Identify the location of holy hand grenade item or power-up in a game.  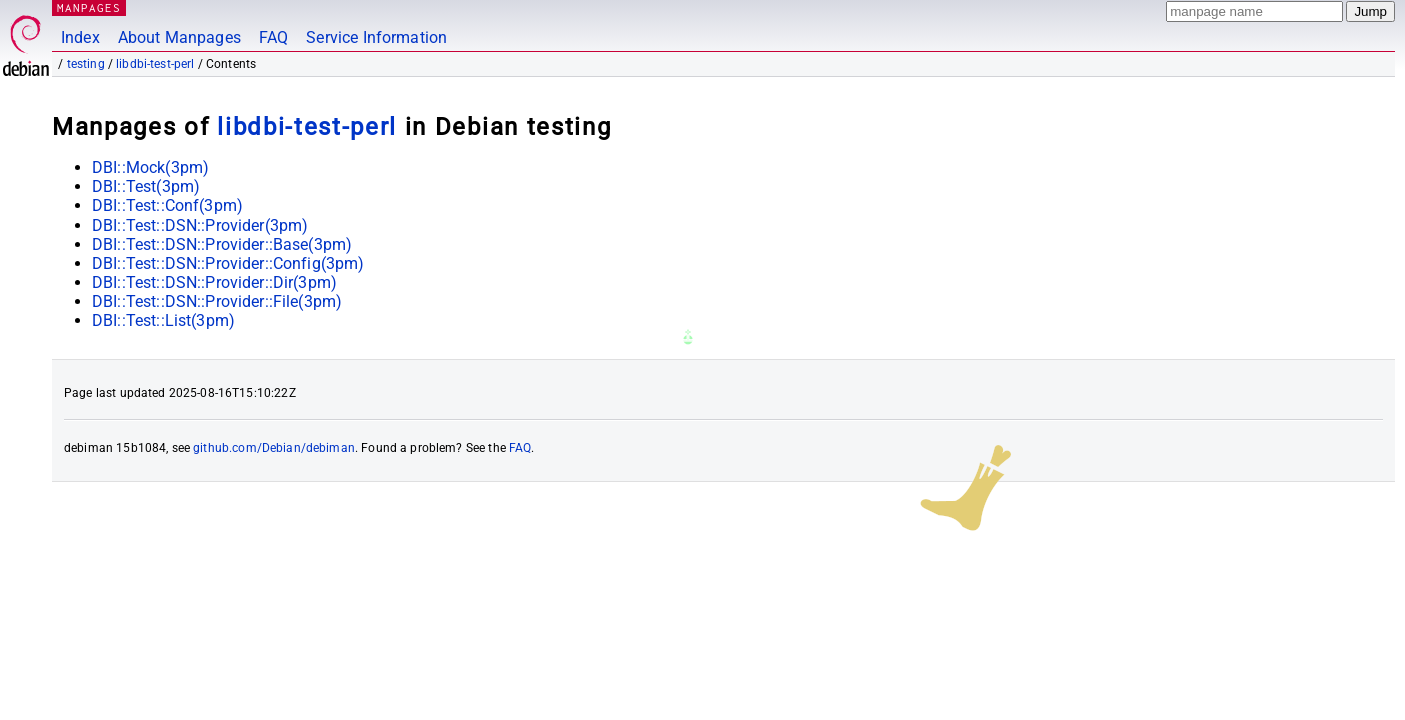
(688, 337).